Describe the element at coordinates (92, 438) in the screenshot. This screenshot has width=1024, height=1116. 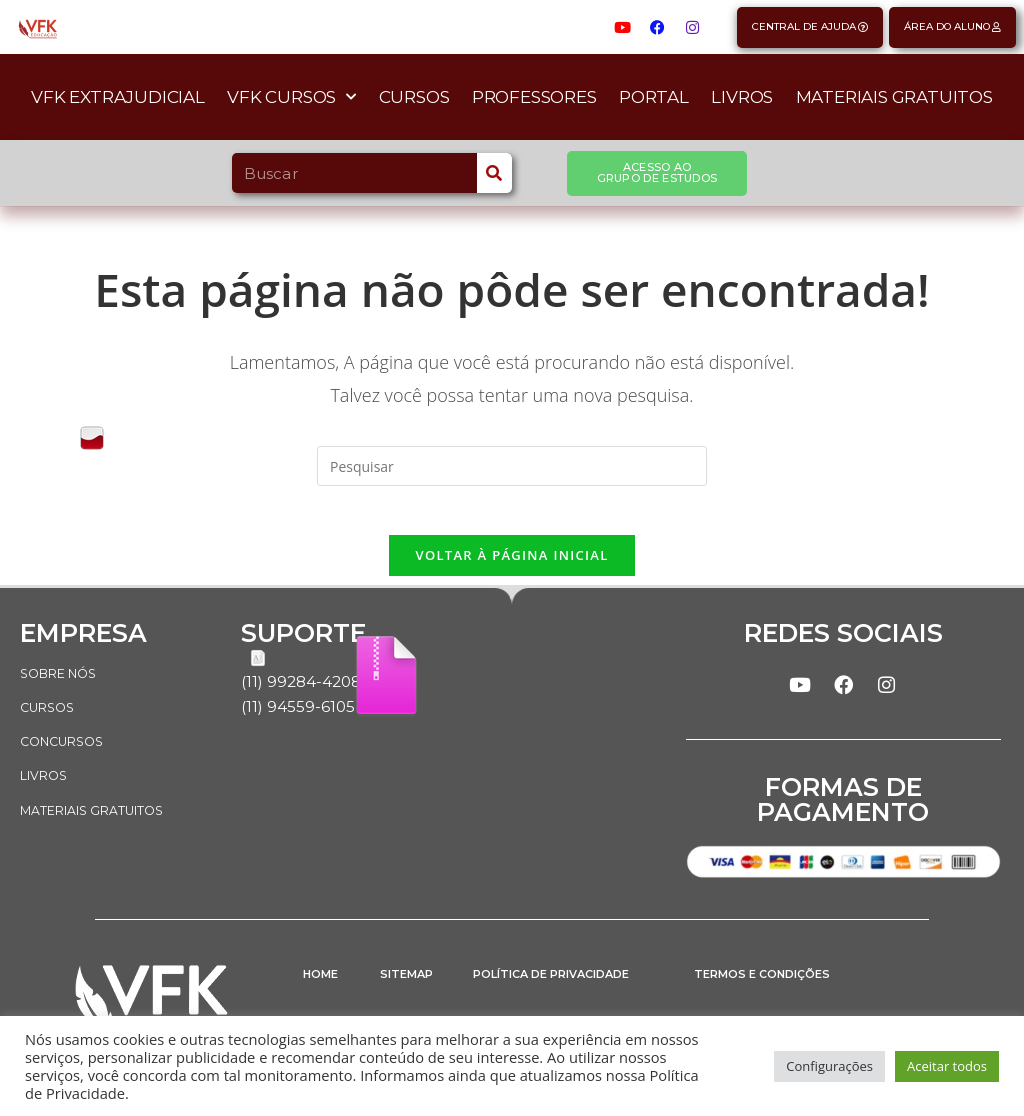
I see `open wine compatibility layer application` at that location.